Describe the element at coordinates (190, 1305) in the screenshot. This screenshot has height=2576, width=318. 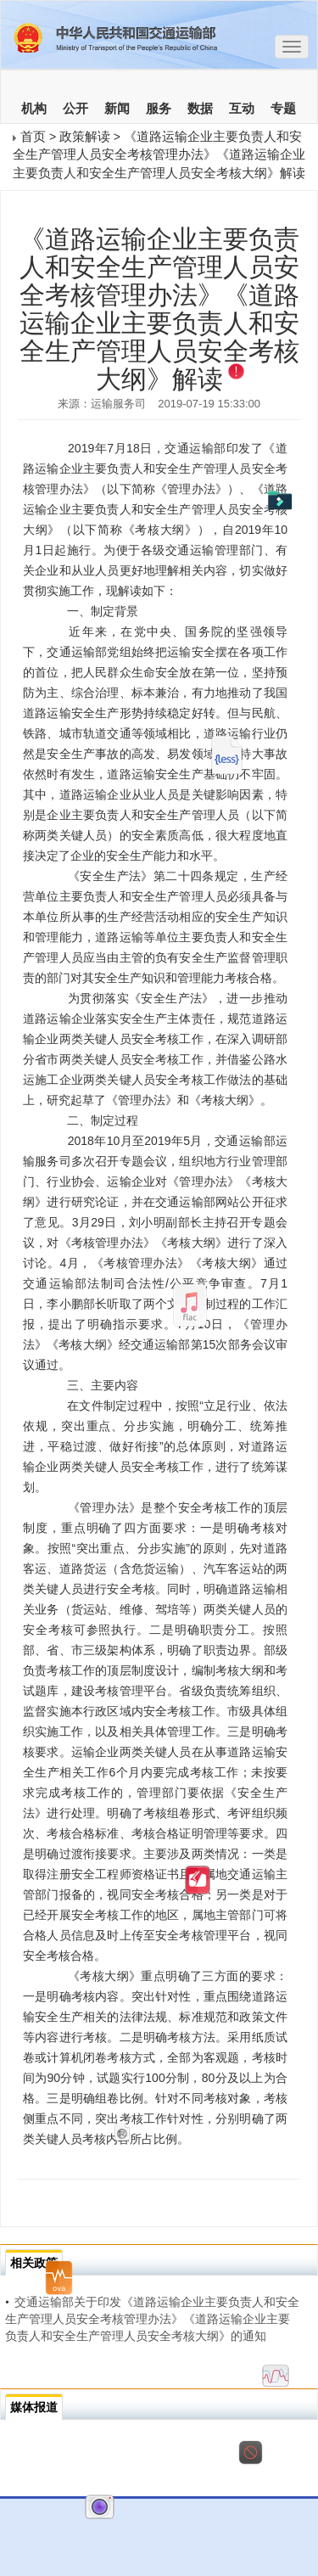
I see `a FLAC audio file` at that location.